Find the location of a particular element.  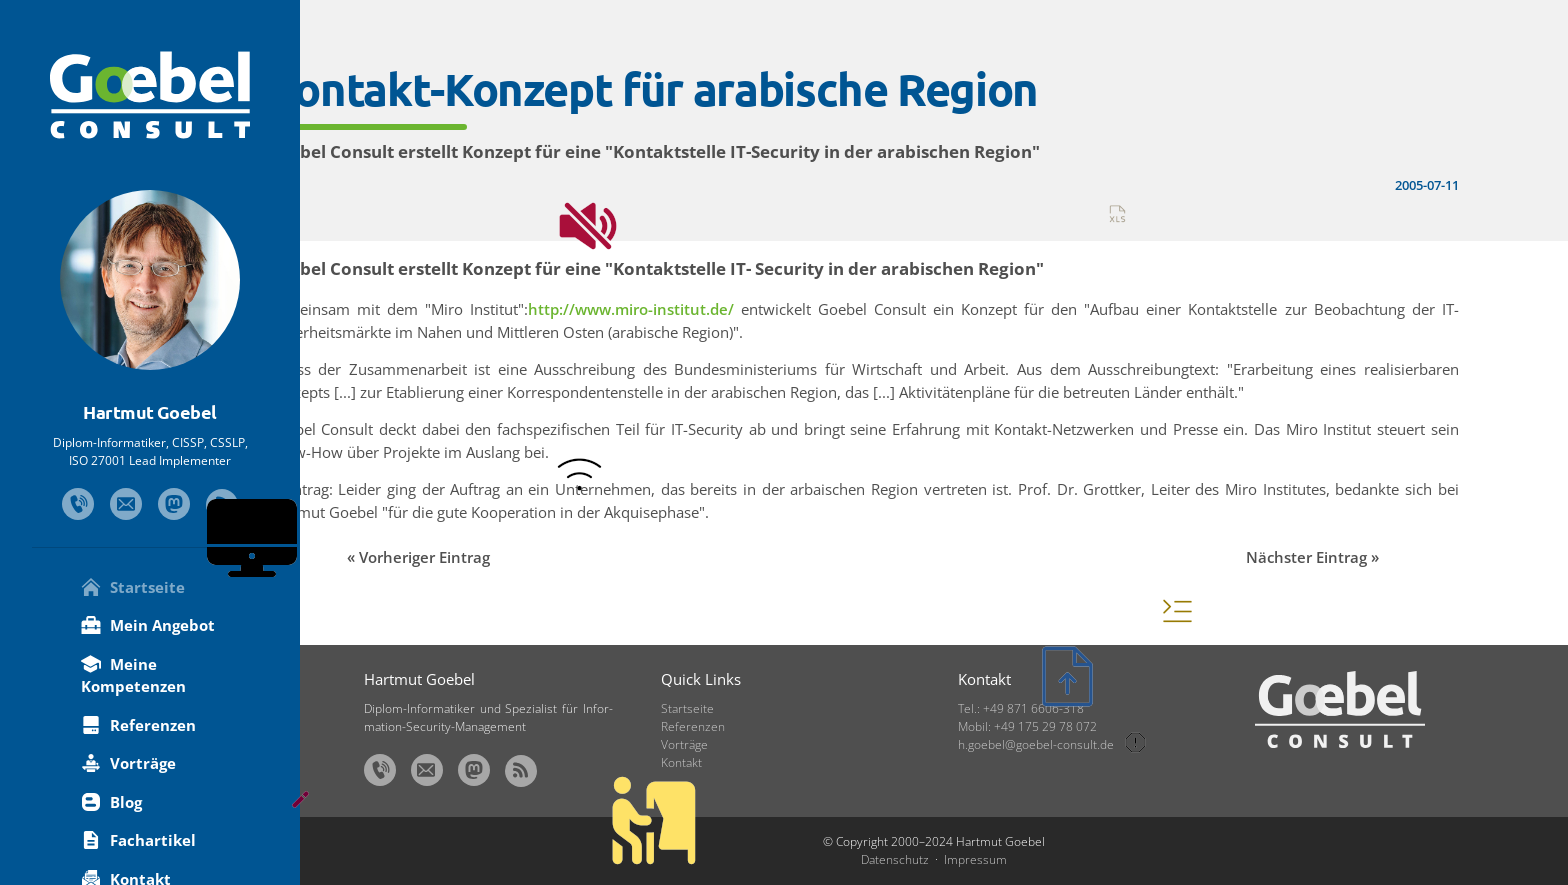

access voting or polling booth is located at coordinates (651, 820).